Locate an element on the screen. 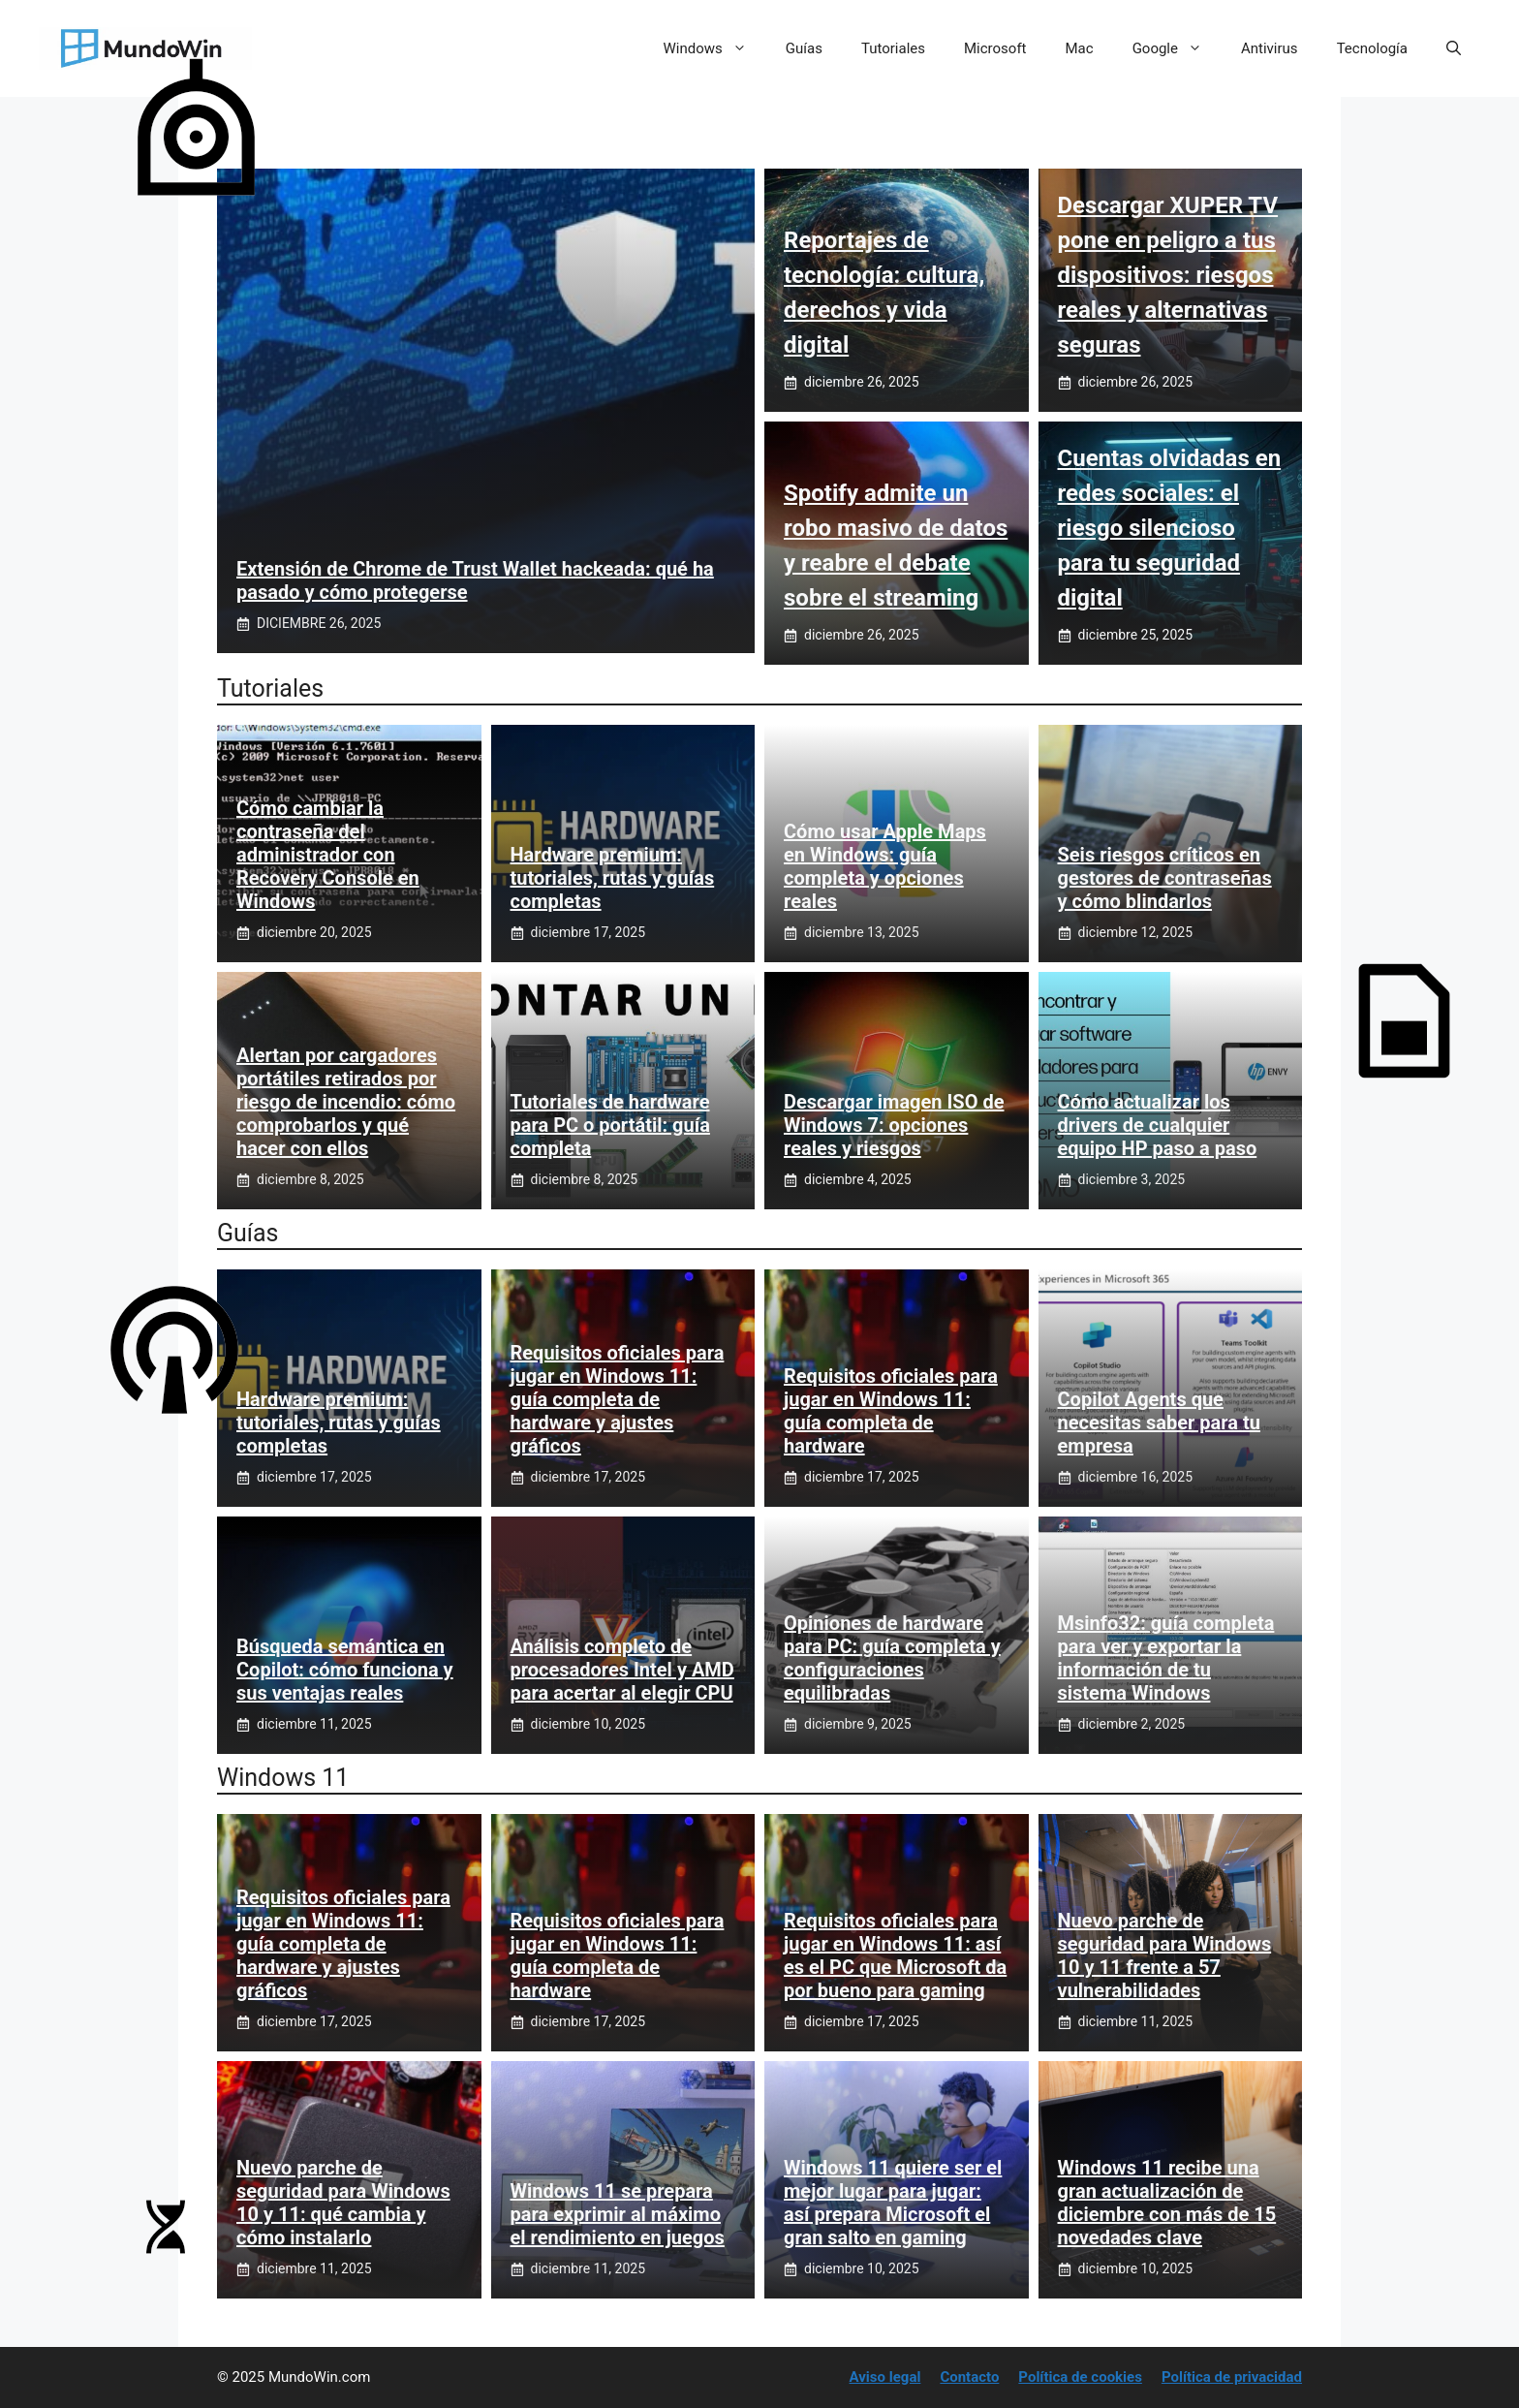 The height and width of the screenshot is (2408, 1519). access genetic or DNA-related information is located at coordinates (166, 2227).